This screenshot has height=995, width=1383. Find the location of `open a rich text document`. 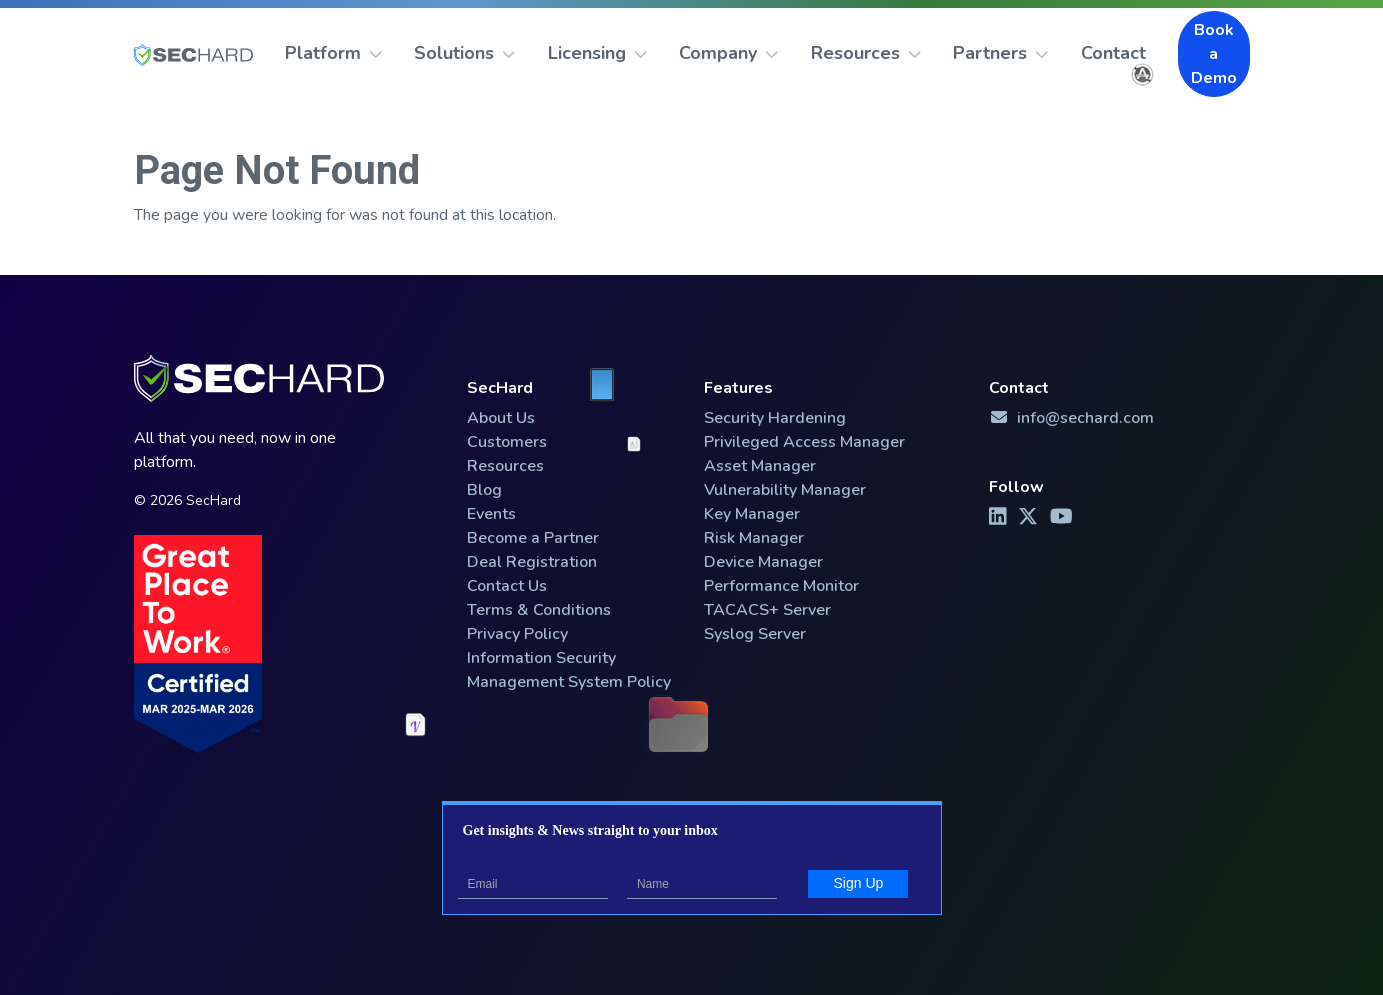

open a rich text document is located at coordinates (634, 444).